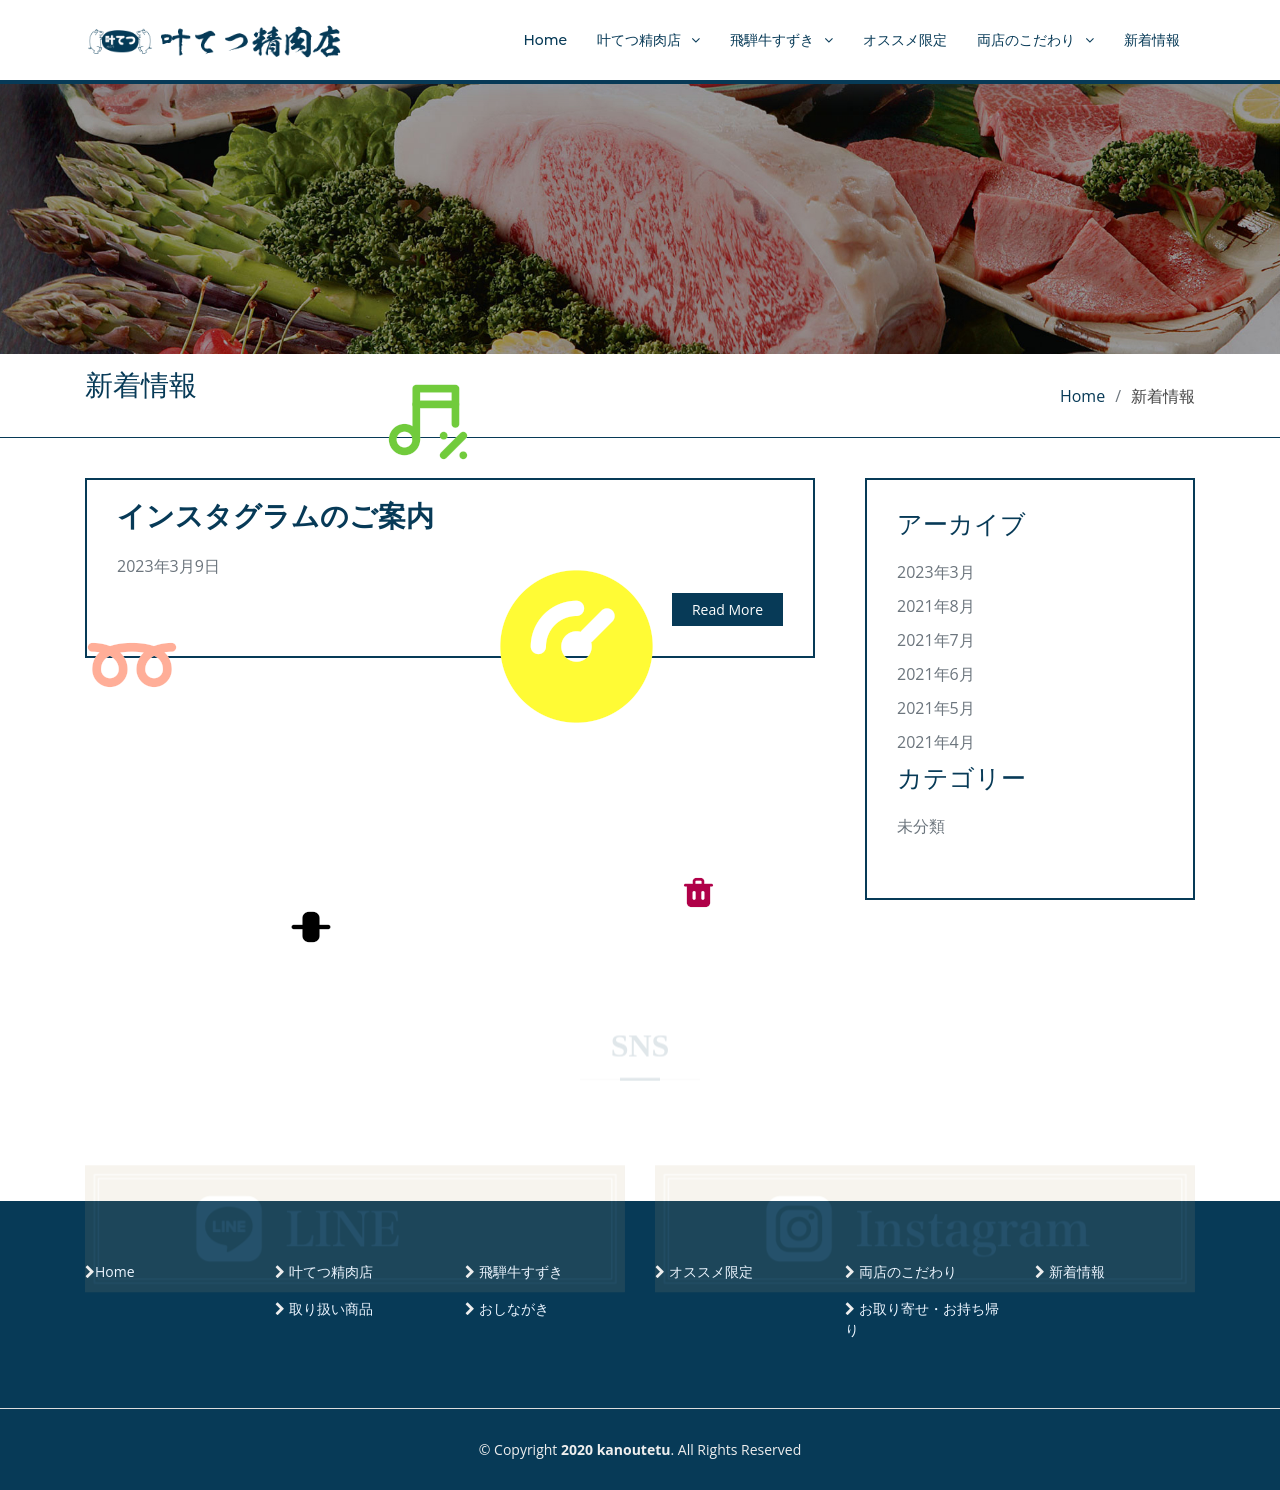 Image resolution: width=1280 pixels, height=1490 pixels. I want to click on view performance metrics or speed, so click(576, 646).